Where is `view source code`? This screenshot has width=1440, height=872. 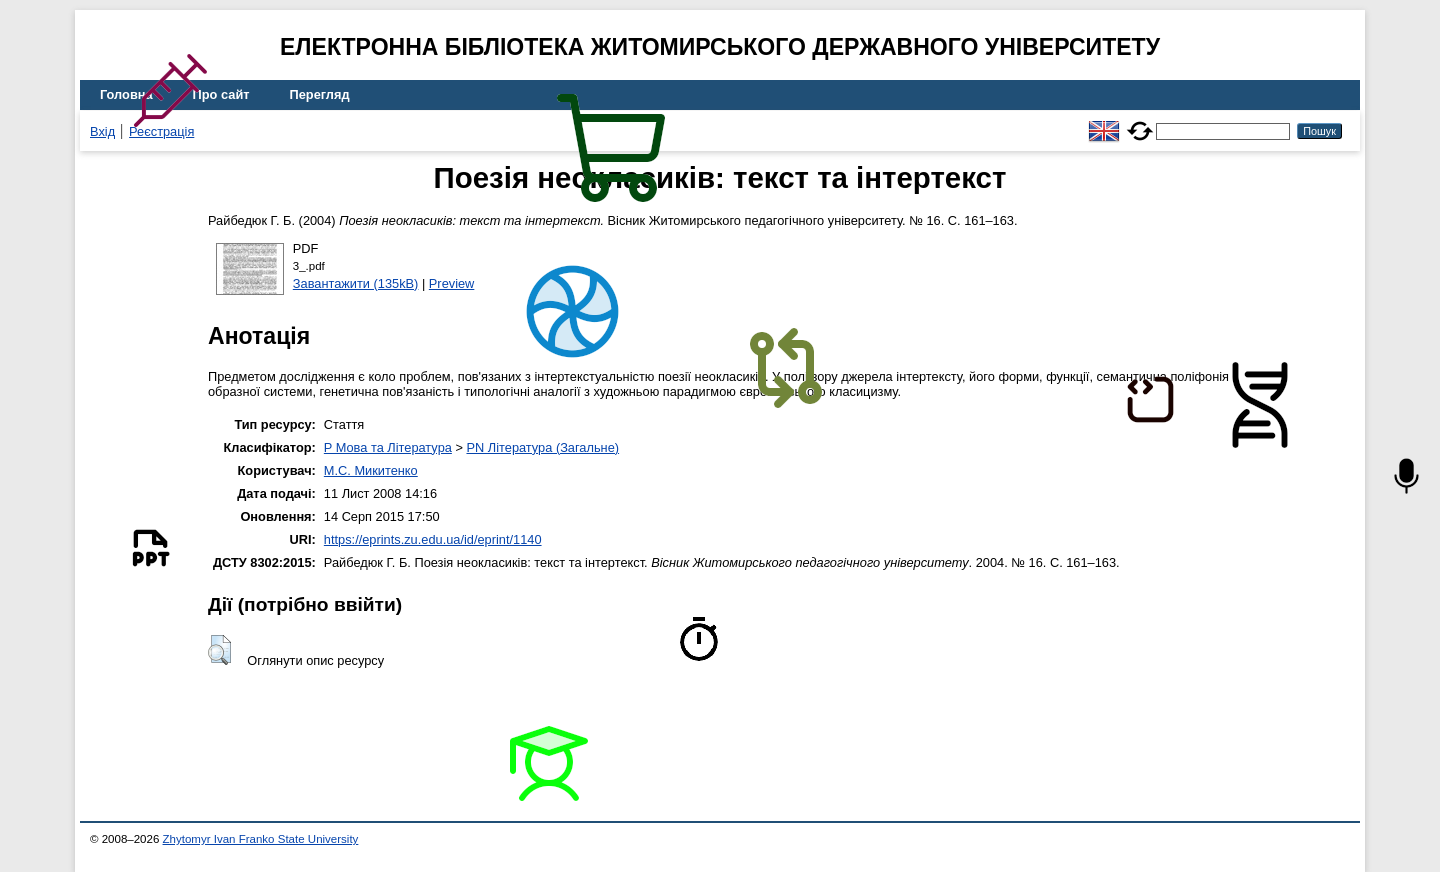
view source code is located at coordinates (1150, 399).